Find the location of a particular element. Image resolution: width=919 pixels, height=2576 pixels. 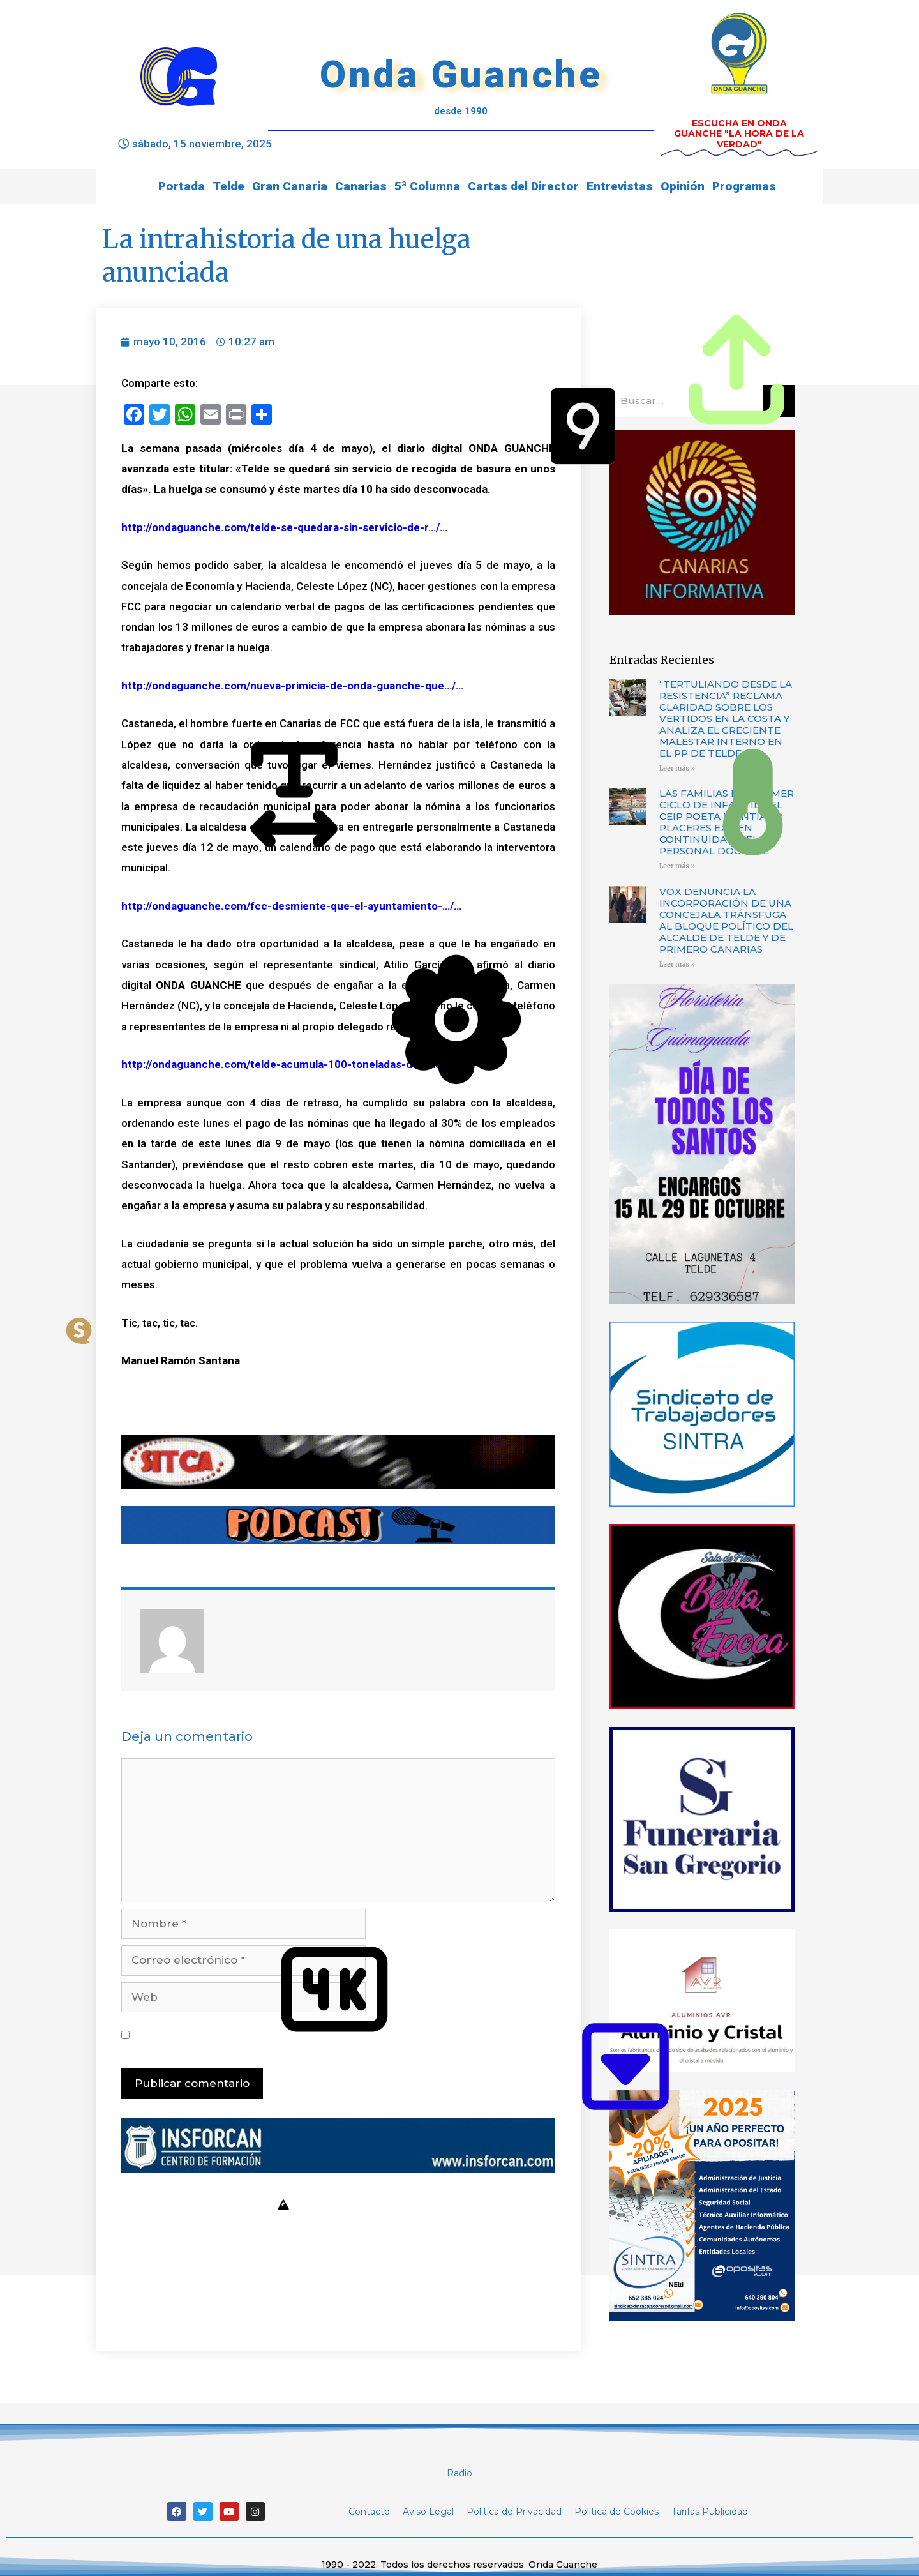

indicates 4K resolution video quality is located at coordinates (334, 1989).